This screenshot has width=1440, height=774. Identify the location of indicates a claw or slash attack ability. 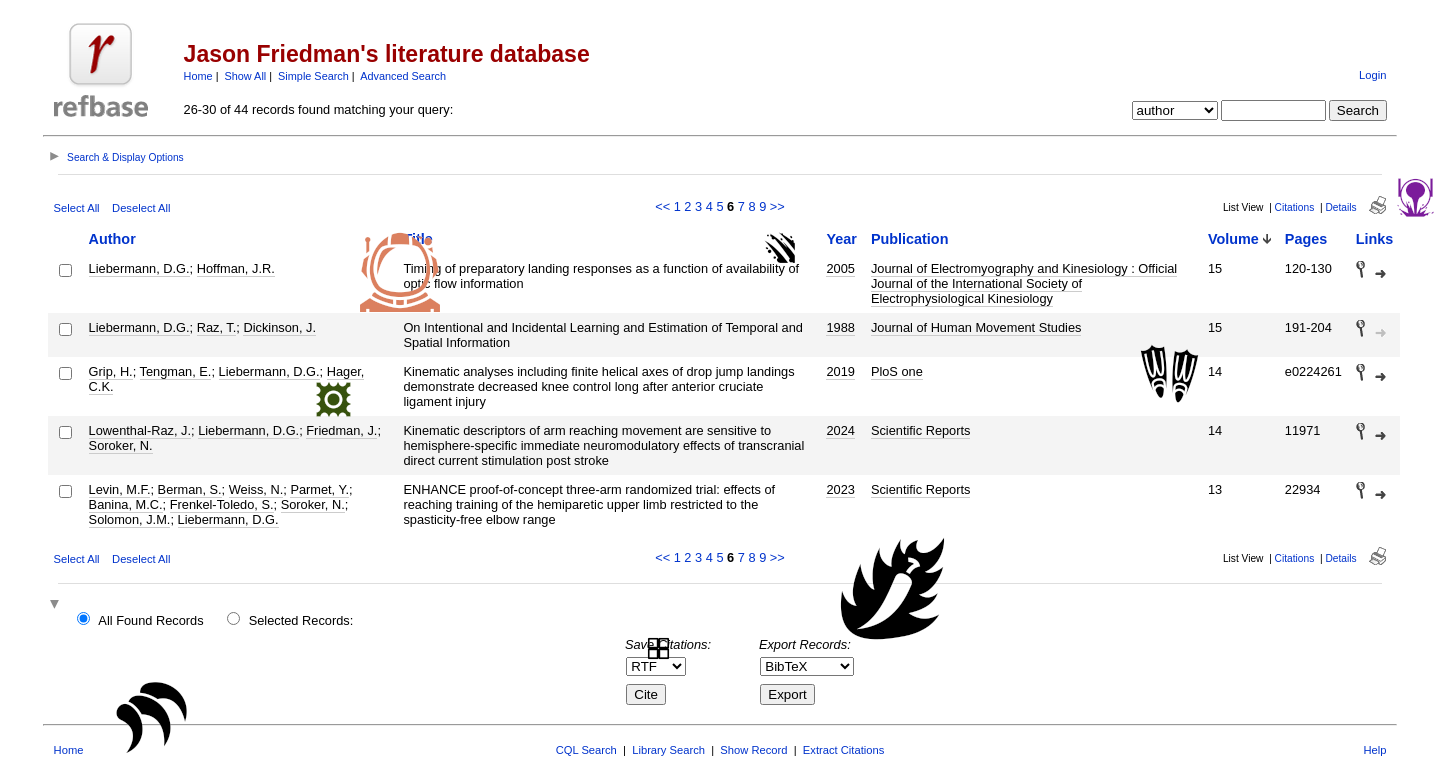
(152, 717).